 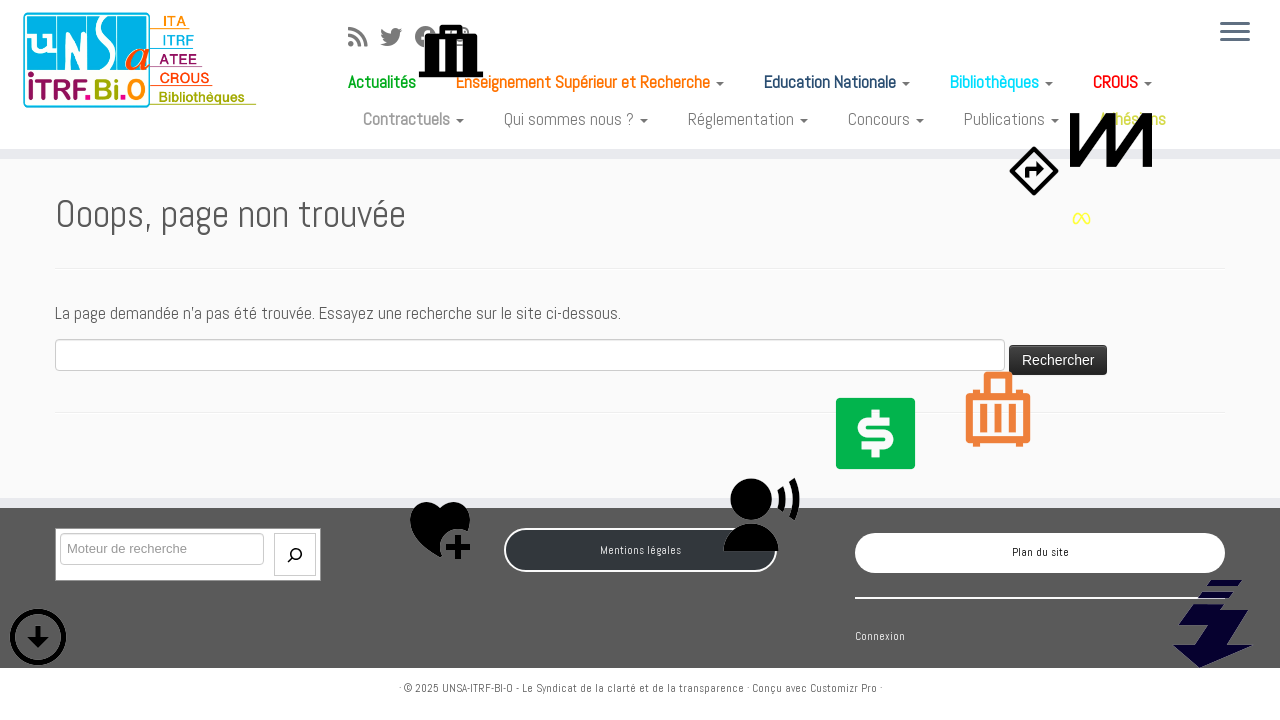 What do you see at coordinates (1213, 624) in the screenshot?
I see `rolldown bundler logo` at bounding box center [1213, 624].